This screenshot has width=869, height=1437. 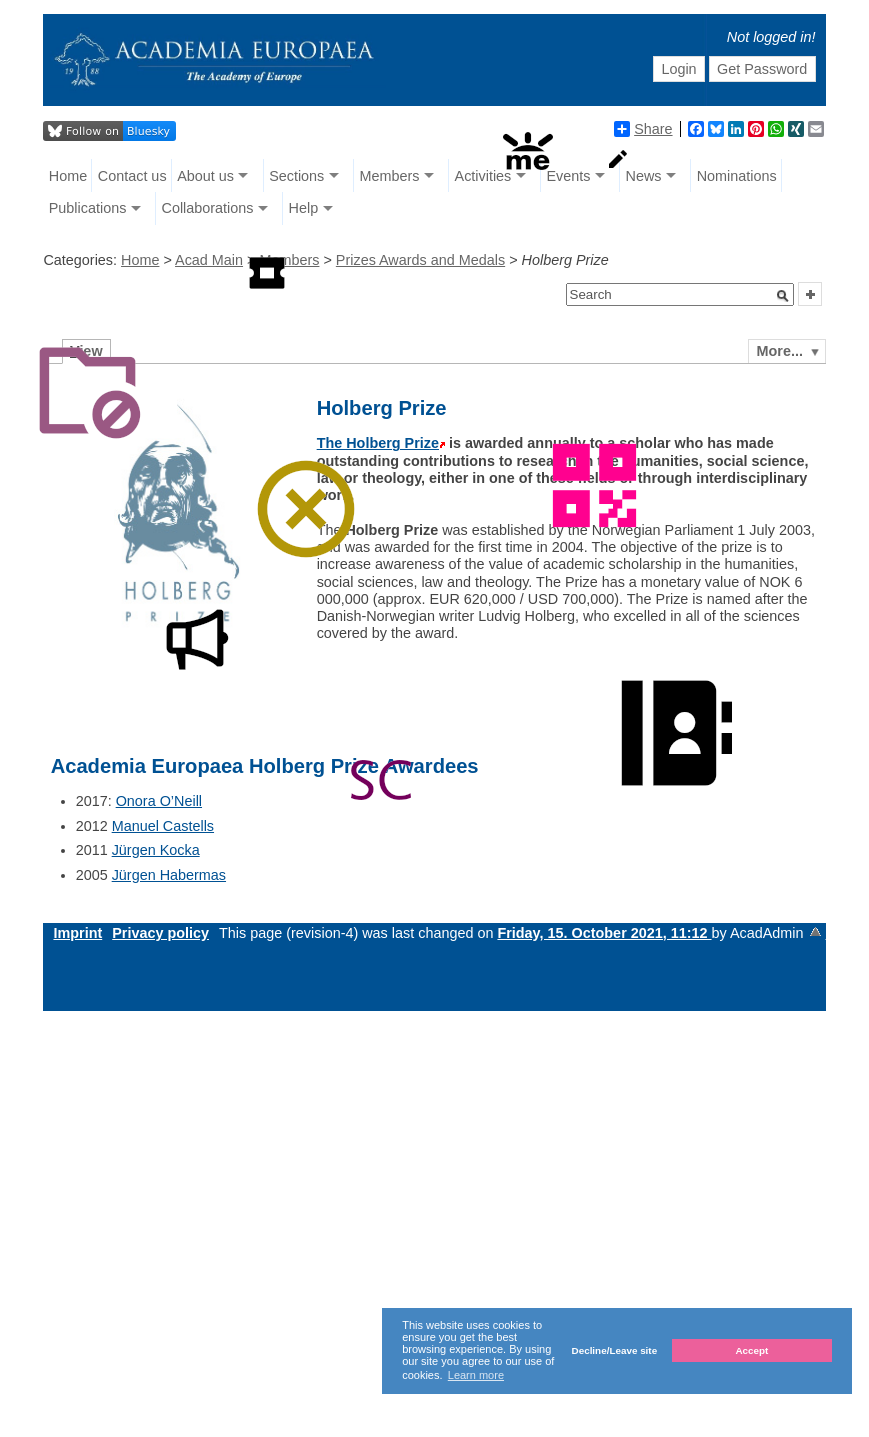 I want to click on make an announcement or broadcast, so click(x=195, y=638).